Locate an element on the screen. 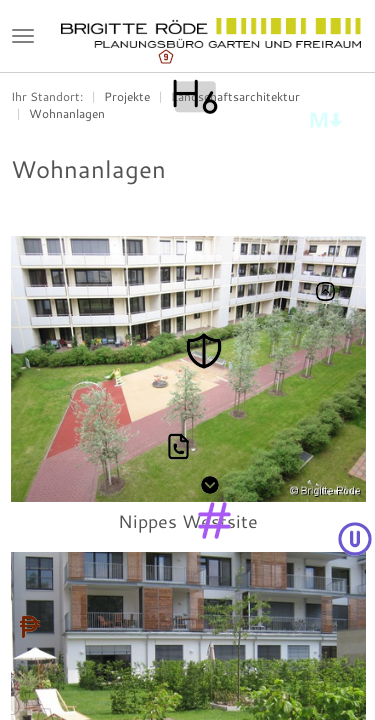  indicates step 9 in a multi-step process is located at coordinates (166, 57).